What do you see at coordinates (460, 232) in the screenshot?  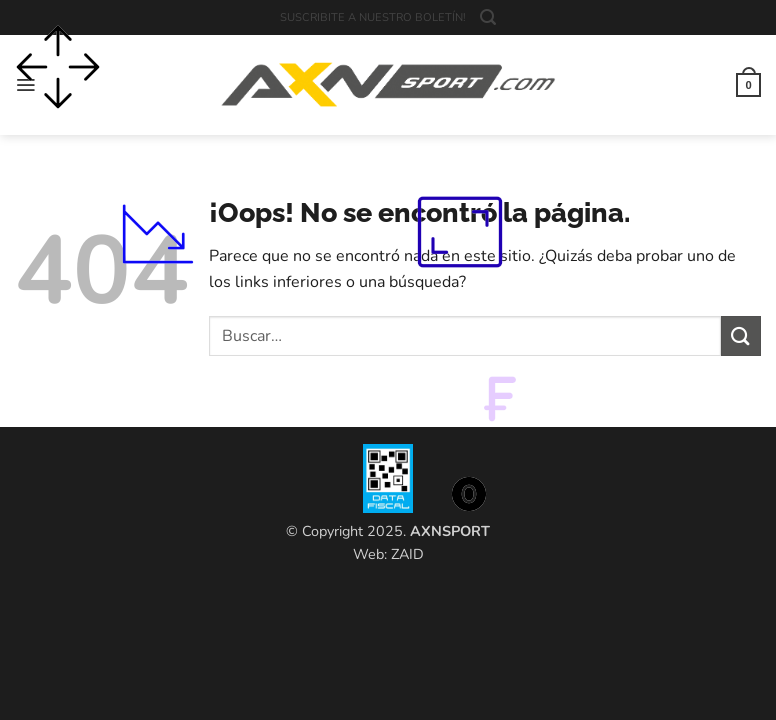 I see `enter fullscreen mode` at bounding box center [460, 232].